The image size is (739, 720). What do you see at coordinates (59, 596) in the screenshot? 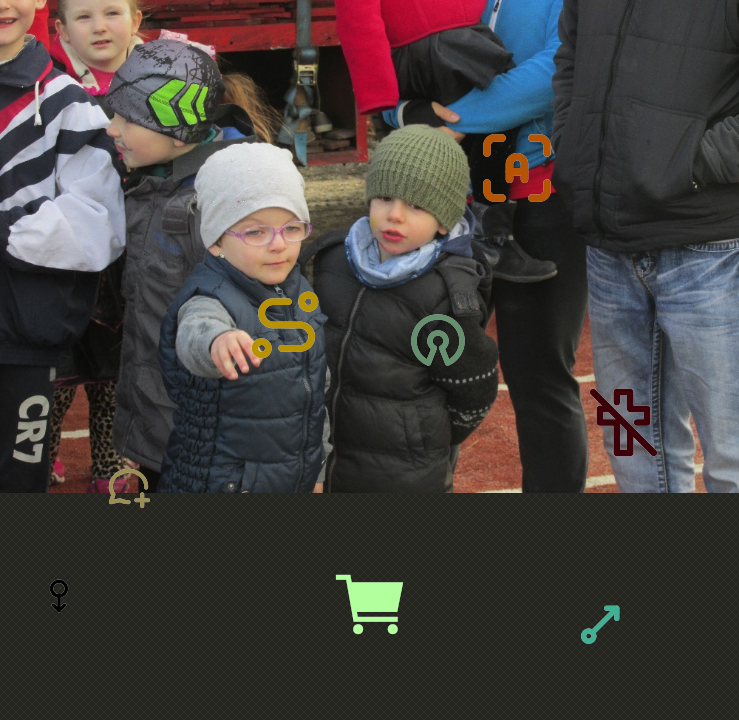
I see `swipe down gesture indicator` at bounding box center [59, 596].